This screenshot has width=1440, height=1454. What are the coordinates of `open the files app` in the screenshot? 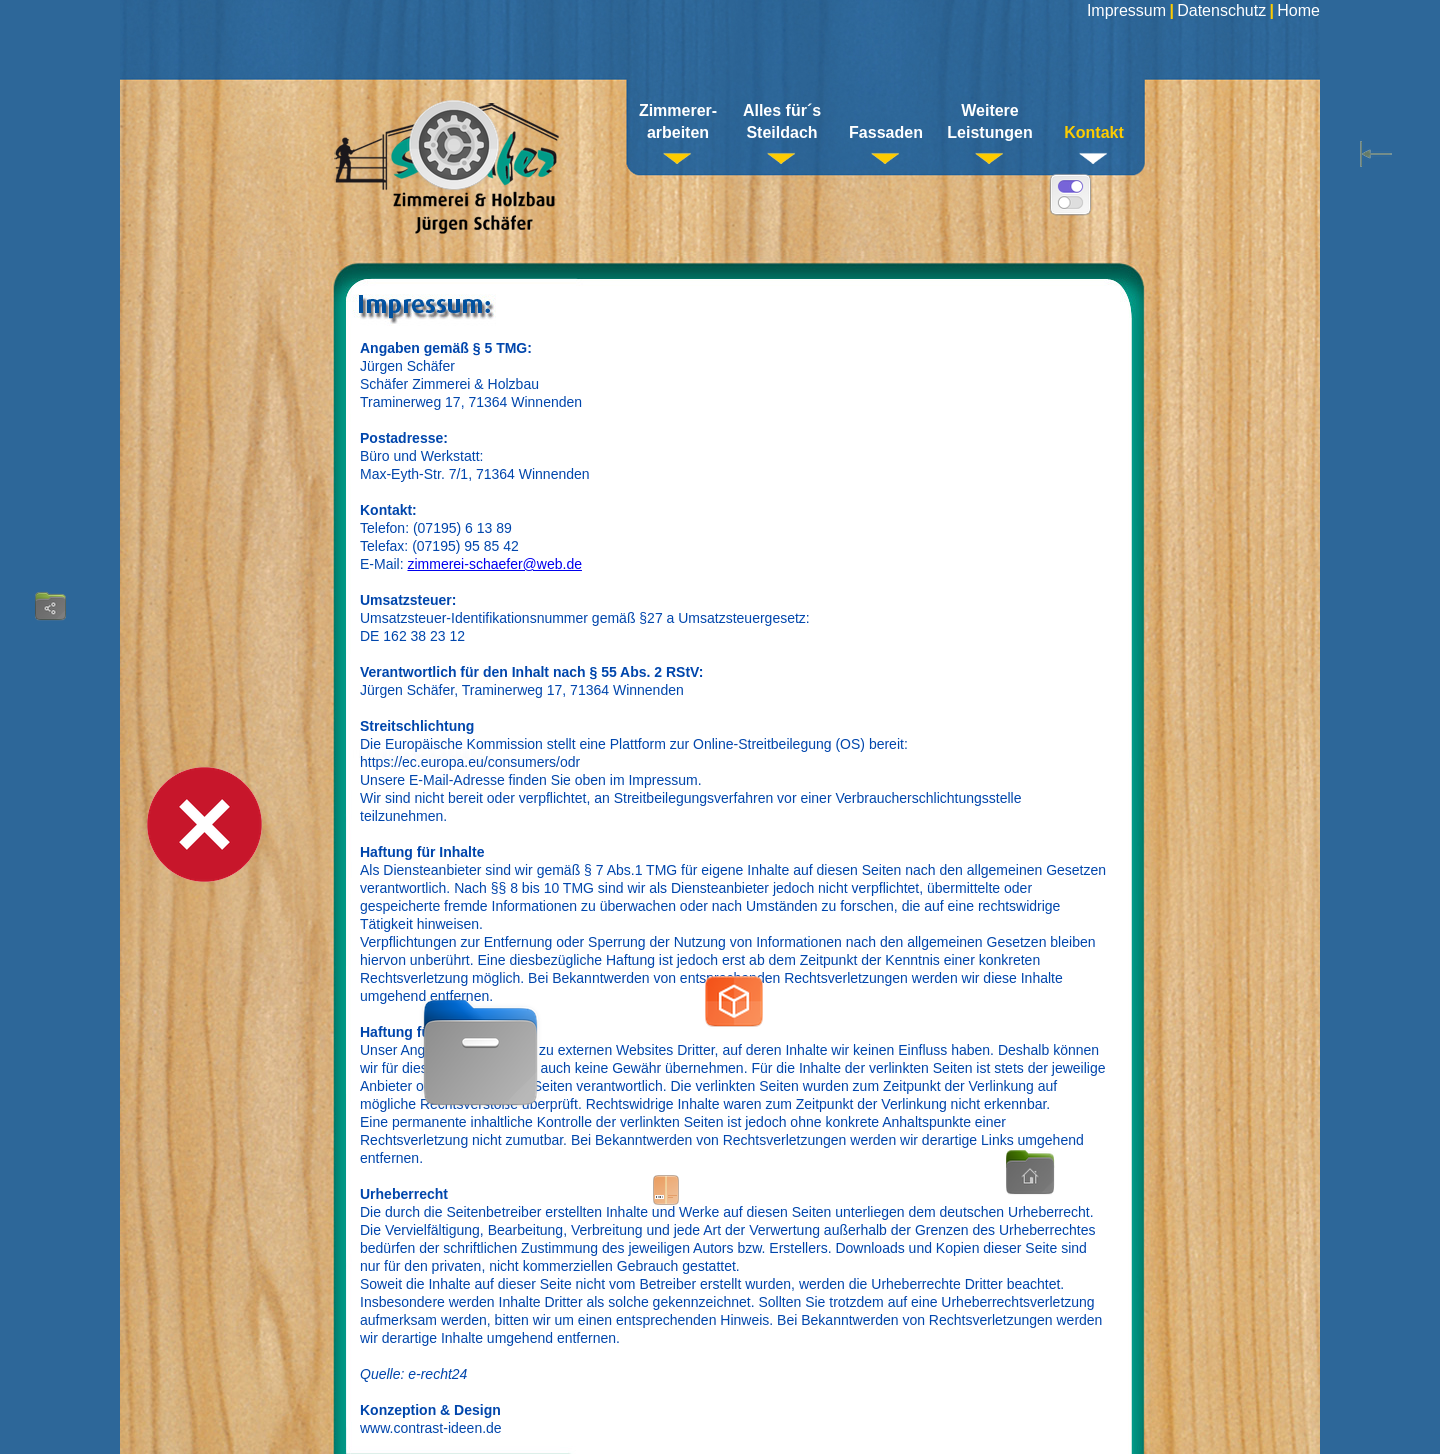 It's located at (480, 1052).